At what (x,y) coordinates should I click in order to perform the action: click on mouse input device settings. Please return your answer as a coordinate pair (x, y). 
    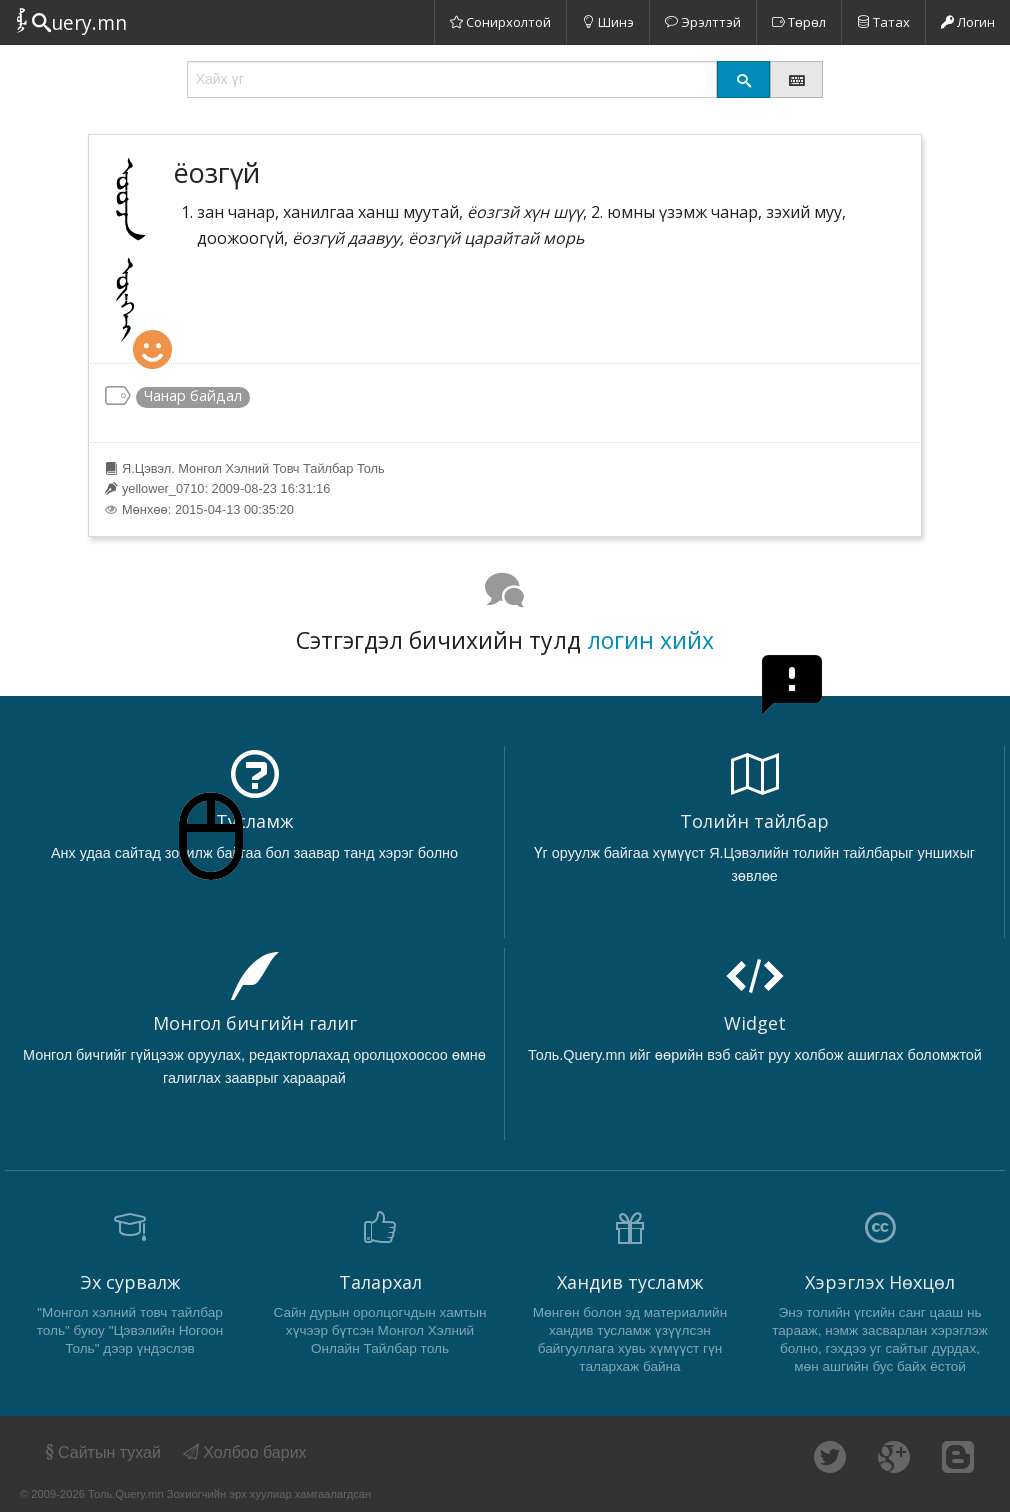
    Looking at the image, I should click on (211, 836).